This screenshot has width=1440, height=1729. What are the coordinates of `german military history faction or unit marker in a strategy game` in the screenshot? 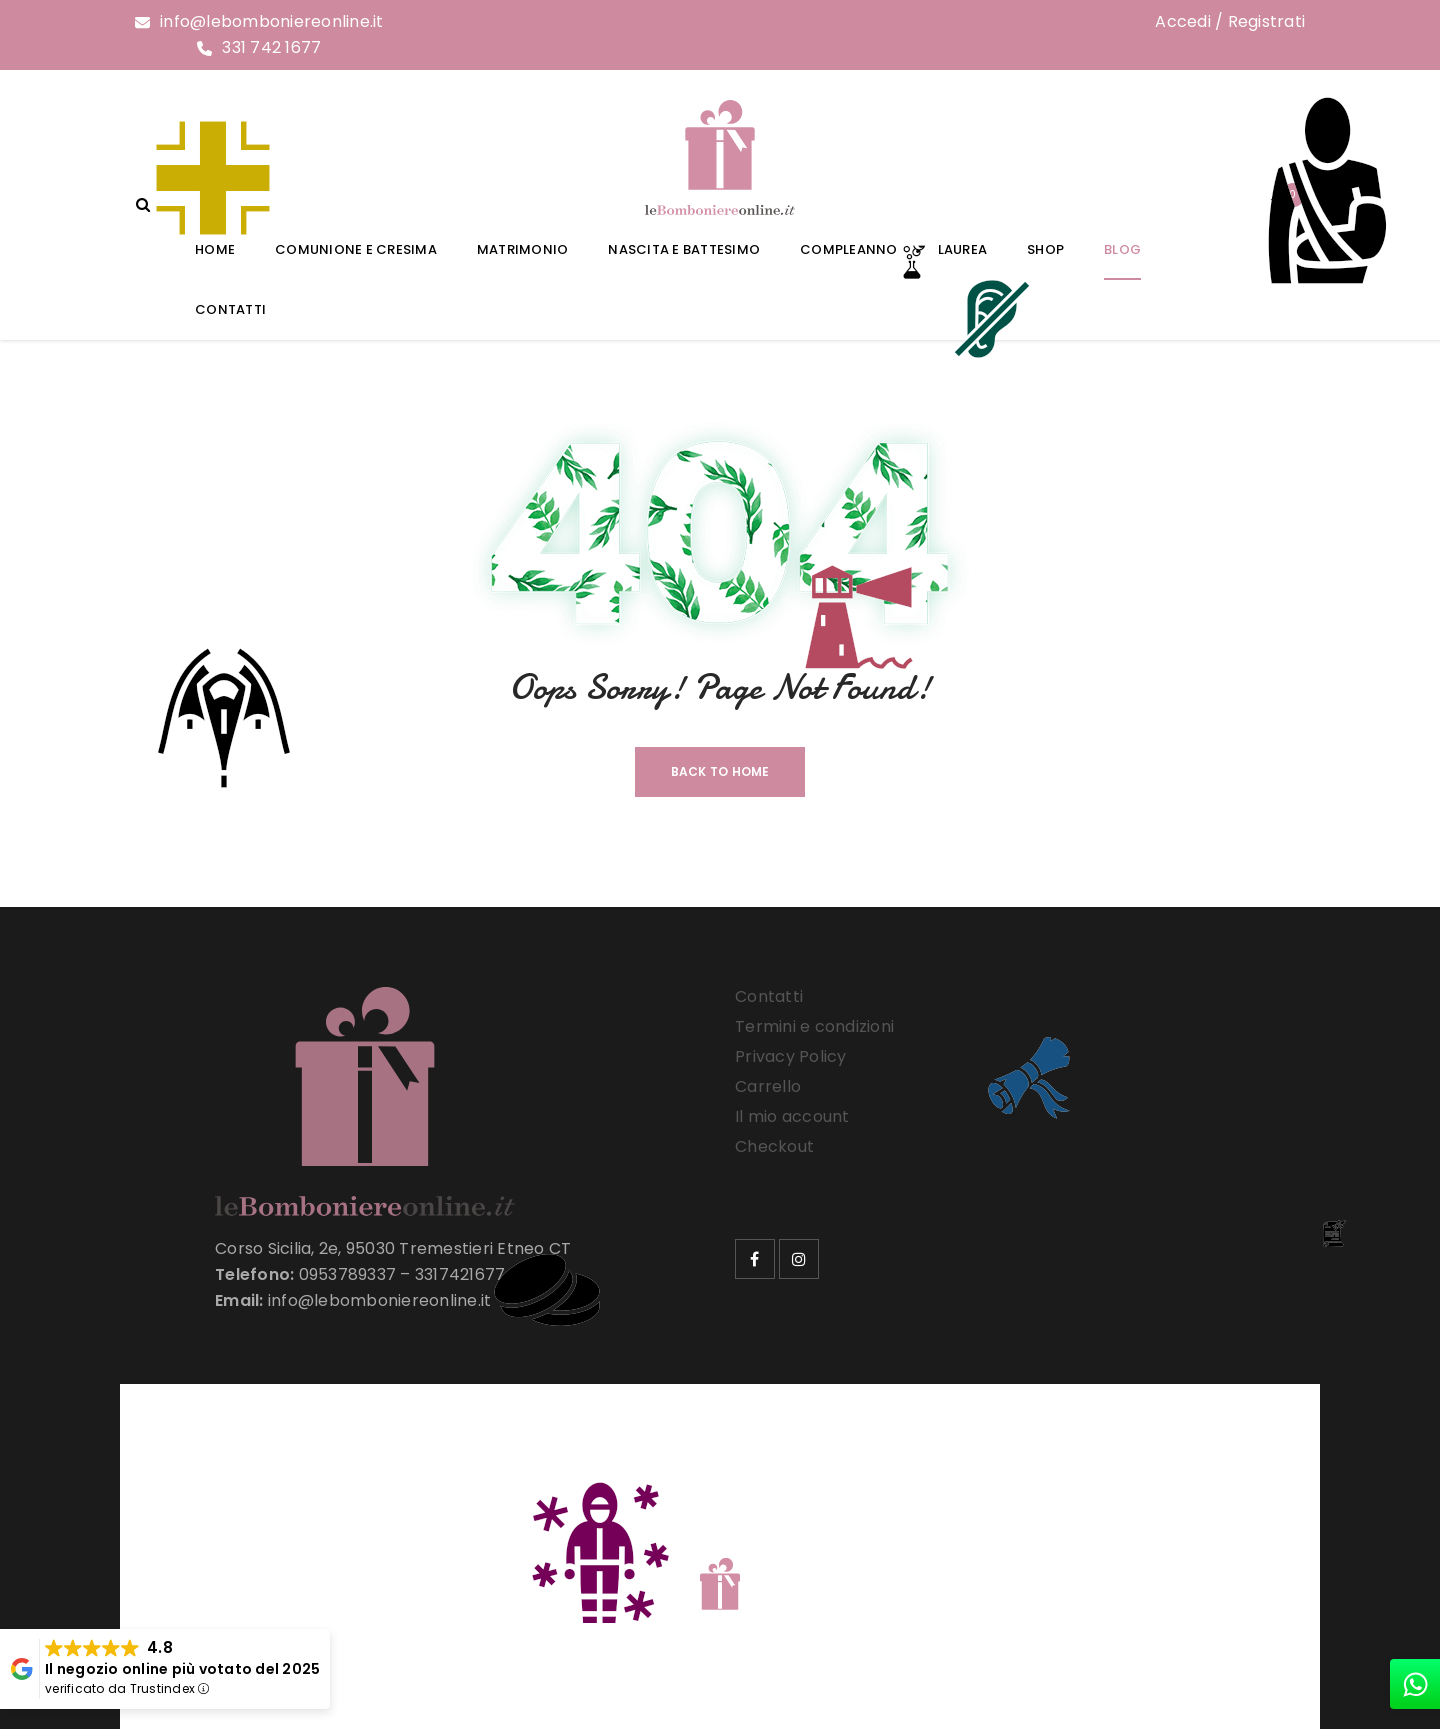 It's located at (213, 178).